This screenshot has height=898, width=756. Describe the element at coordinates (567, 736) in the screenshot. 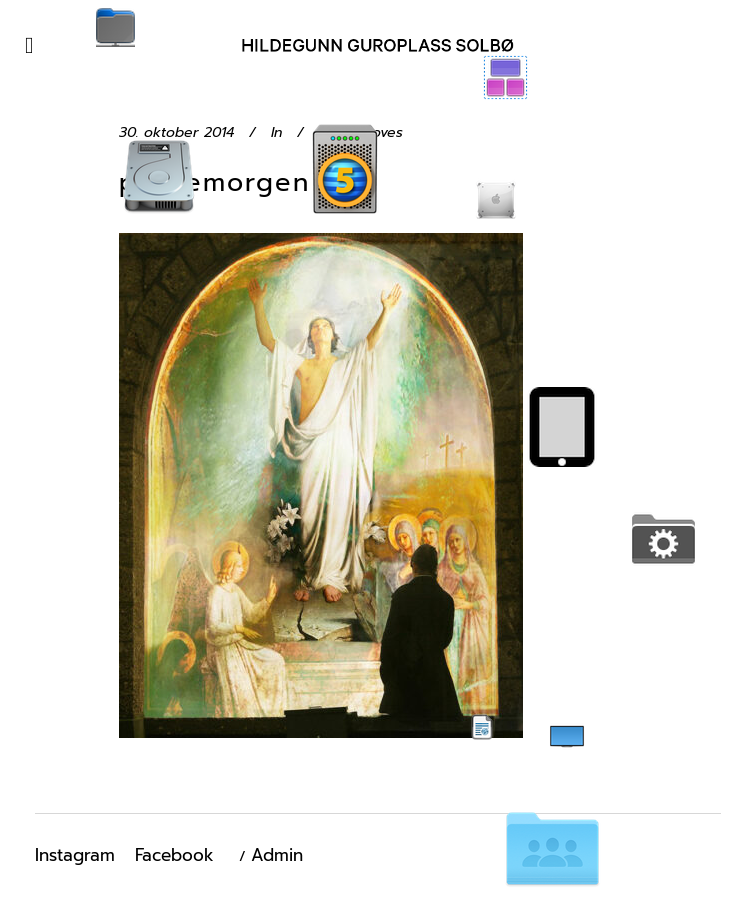

I see `external display or monitor connected` at that location.